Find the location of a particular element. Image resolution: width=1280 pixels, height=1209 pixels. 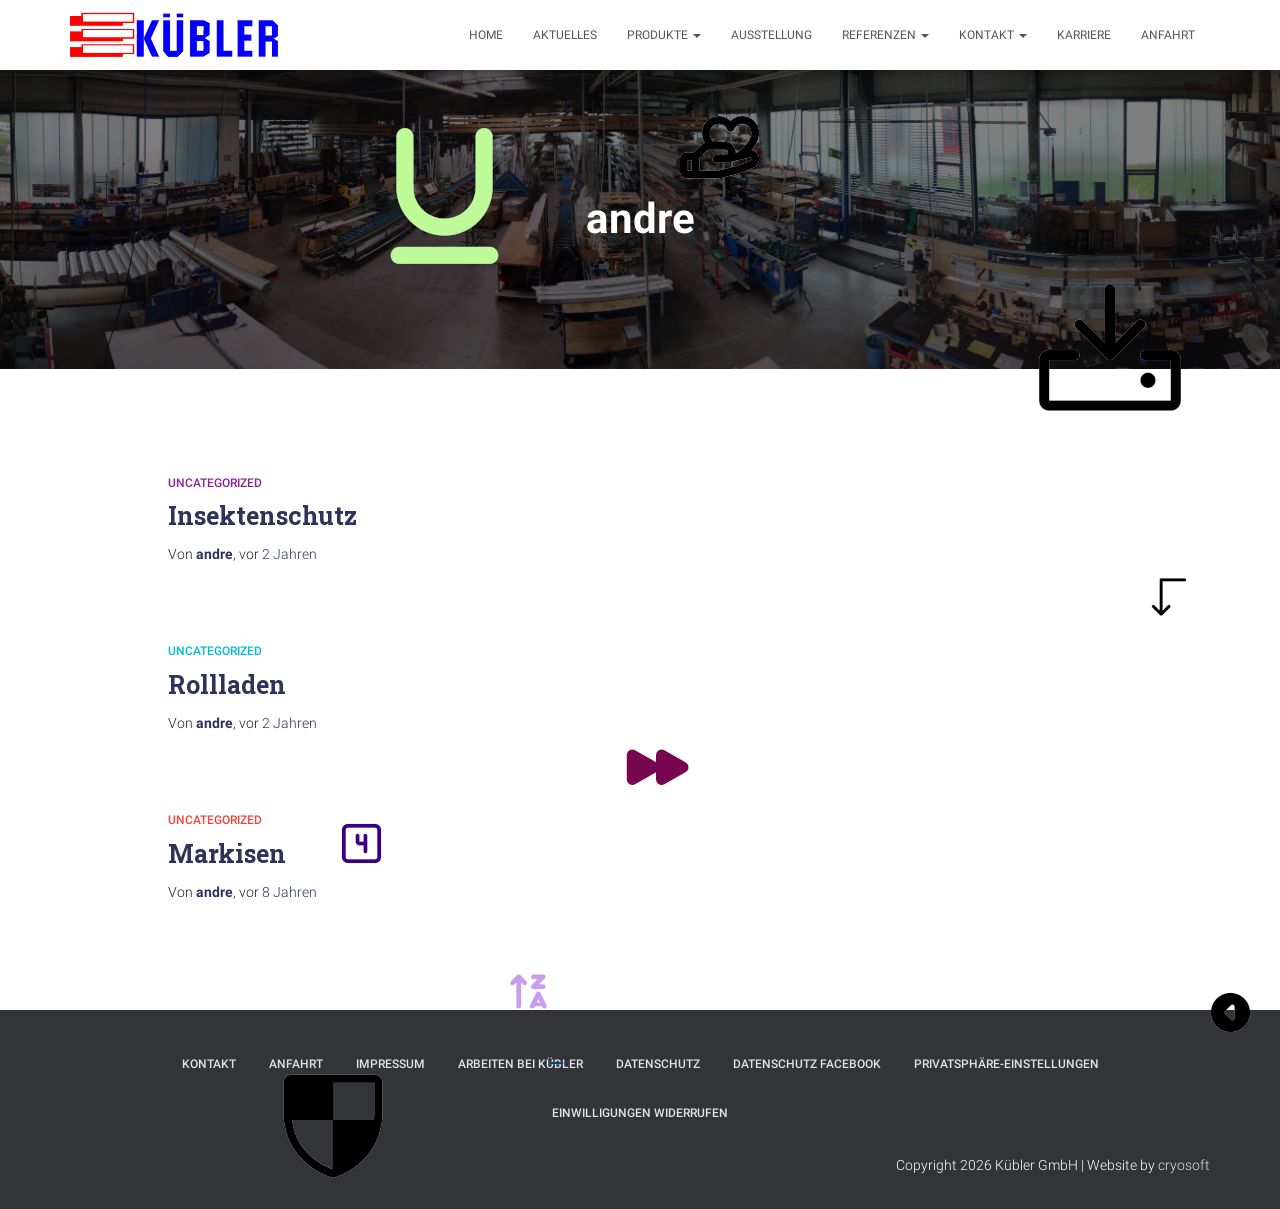

indicates verified or secure status is located at coordinates (333, 1120).